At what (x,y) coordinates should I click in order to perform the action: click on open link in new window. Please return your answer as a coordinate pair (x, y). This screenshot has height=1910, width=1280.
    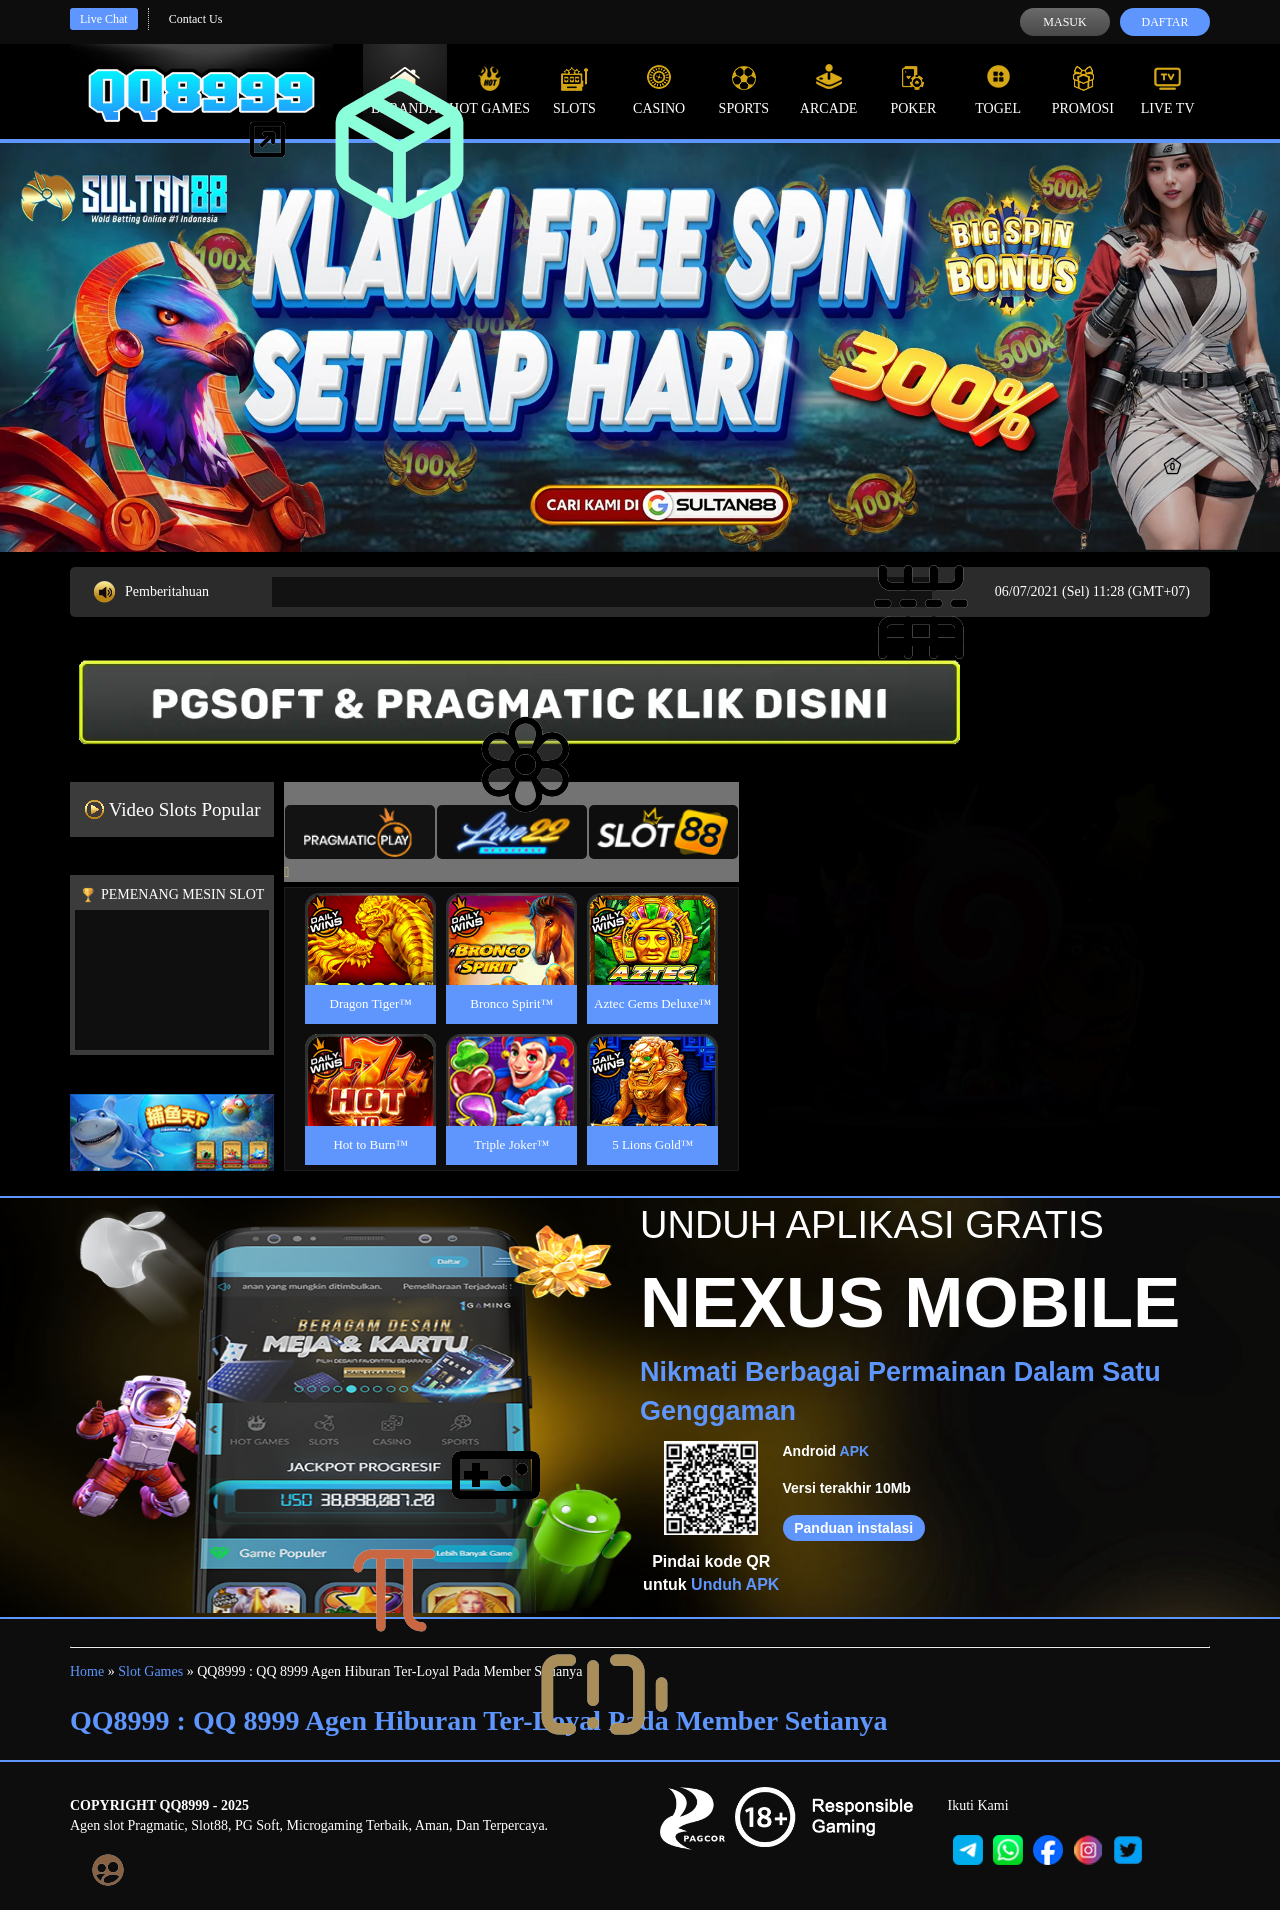
    Looking at the image, I should click on (267, 139).